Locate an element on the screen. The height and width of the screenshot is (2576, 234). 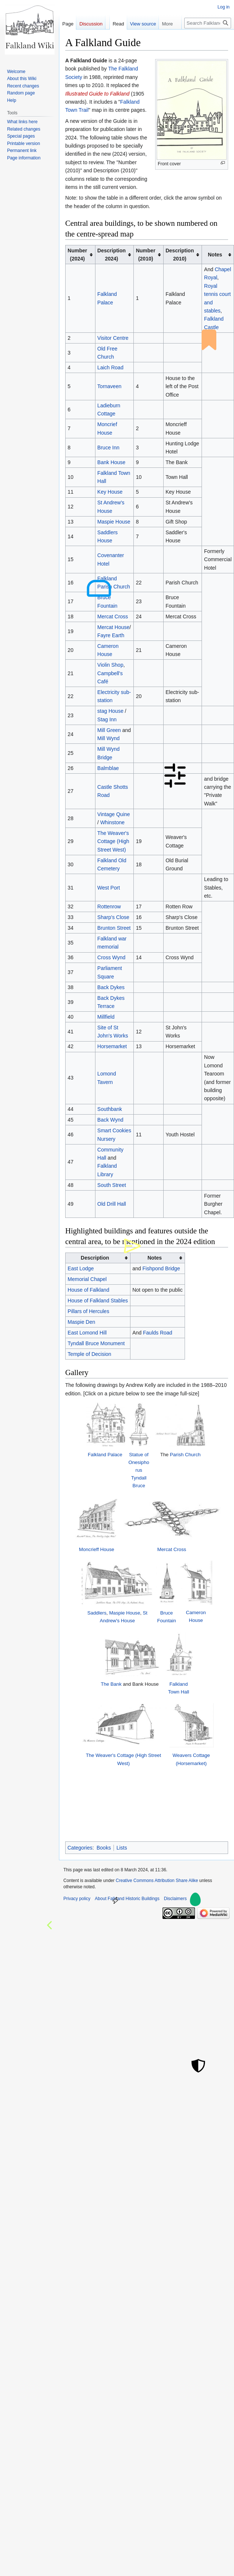
indicates a tab or panel header element is located at coordinates (99, 588).